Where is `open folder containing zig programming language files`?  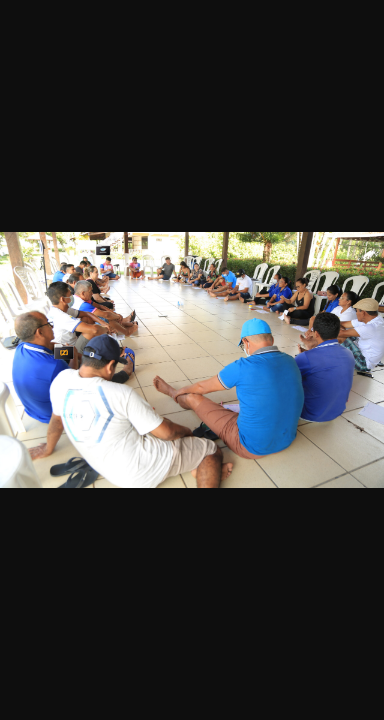
open folder containing zig programming language files is located at coordinates (64, 352).